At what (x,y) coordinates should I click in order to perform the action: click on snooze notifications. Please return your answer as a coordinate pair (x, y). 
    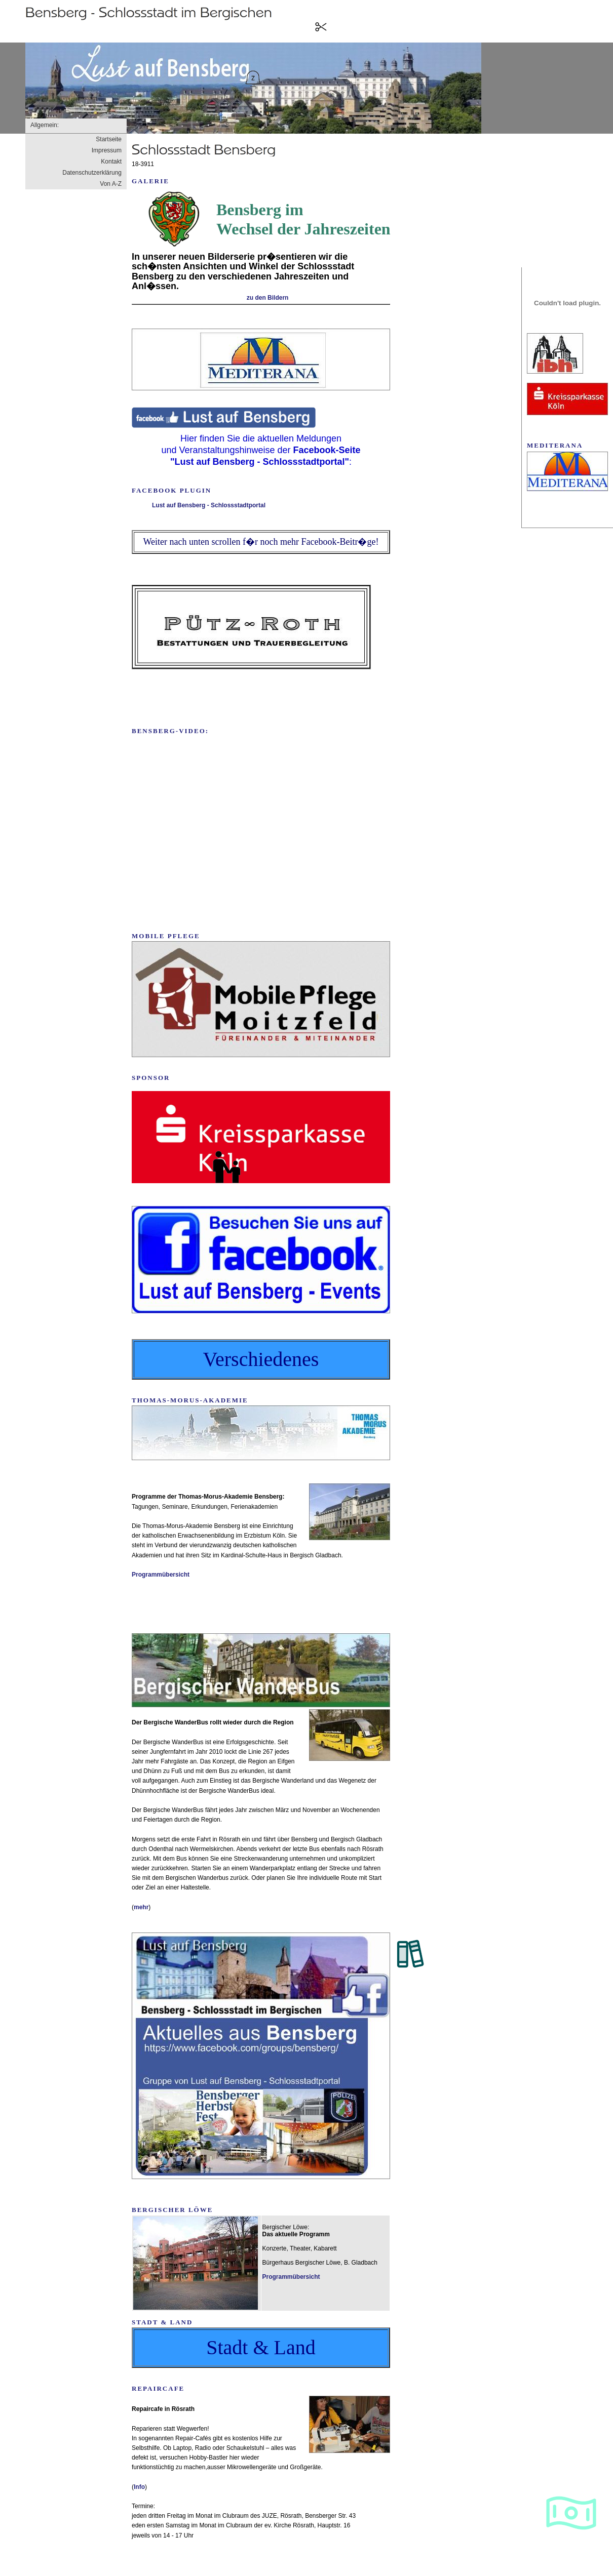
    Looking at the image, I should click on (253, 78).